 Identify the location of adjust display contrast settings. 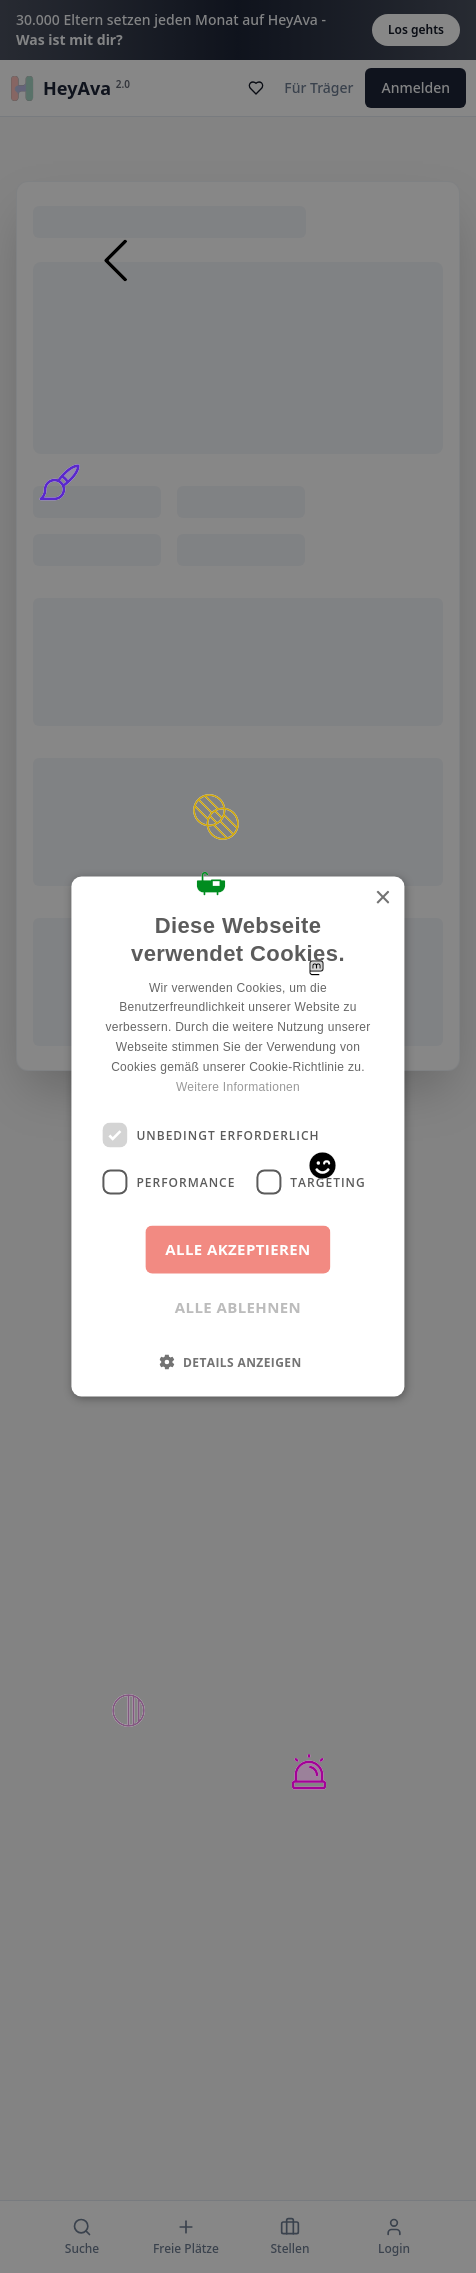
(128, 1710).